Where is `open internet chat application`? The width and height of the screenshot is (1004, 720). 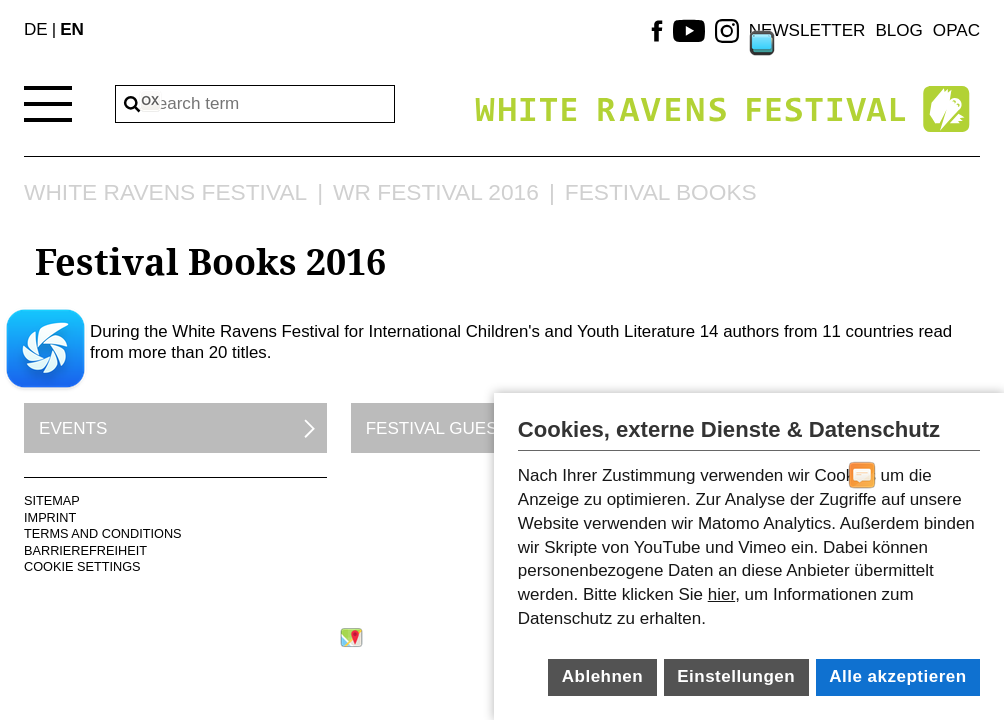 open internet chat application is located at coordinates (862, 475).